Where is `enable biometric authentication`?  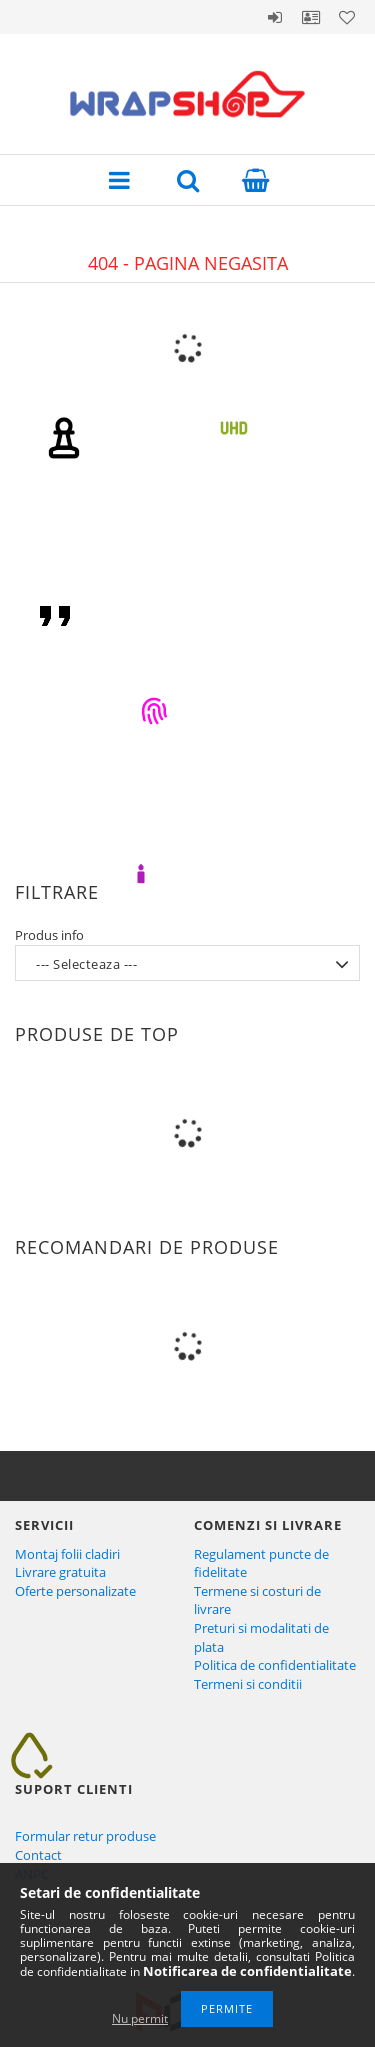
enable biometric authentication is located at coordinates (154, 711).